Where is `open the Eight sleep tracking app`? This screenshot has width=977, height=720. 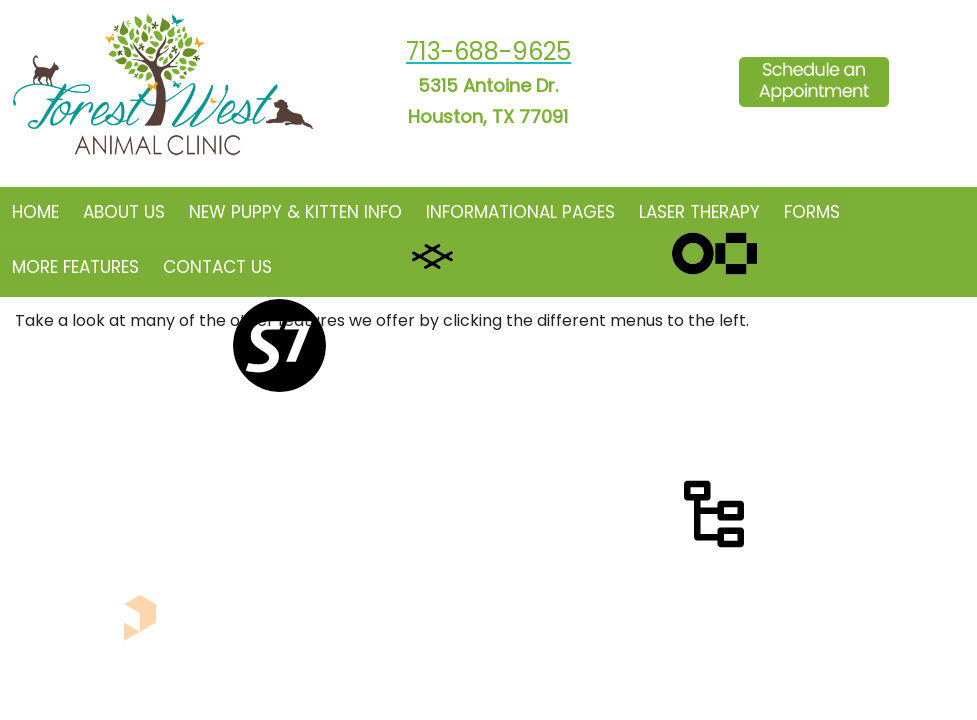
open the Eight sleep tracking app is located at coordinates (714, 253).